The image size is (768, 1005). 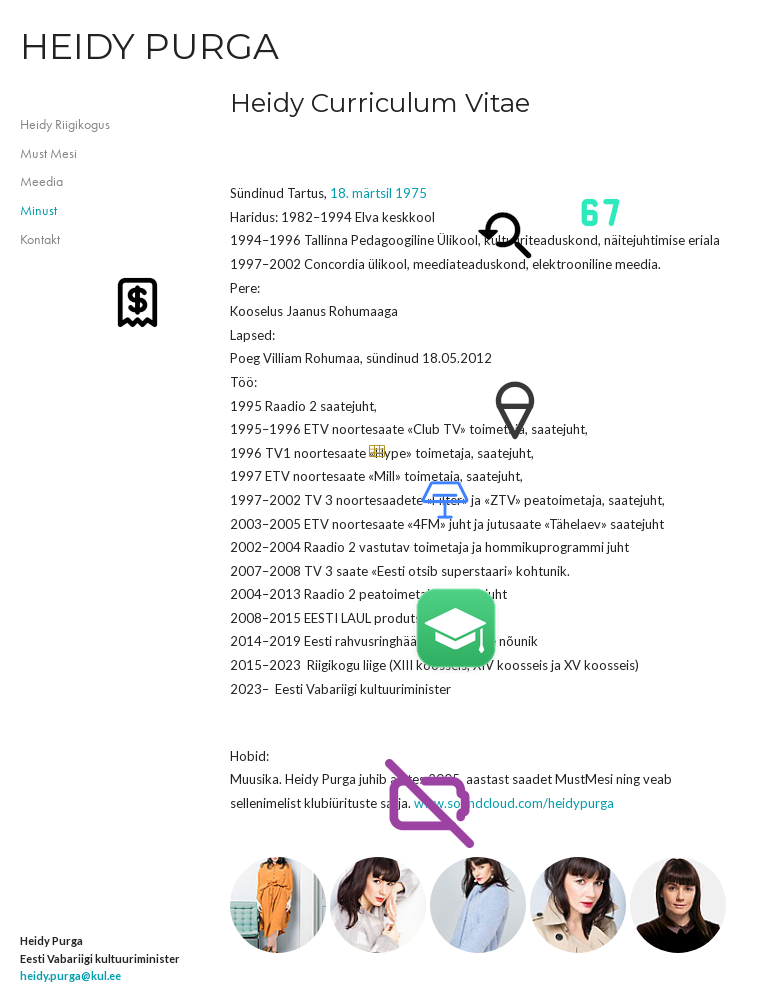 What do you see at coordinates (445, 500) in the screenshot?
I see `access presentation mode` at bounding box center [445, 500].